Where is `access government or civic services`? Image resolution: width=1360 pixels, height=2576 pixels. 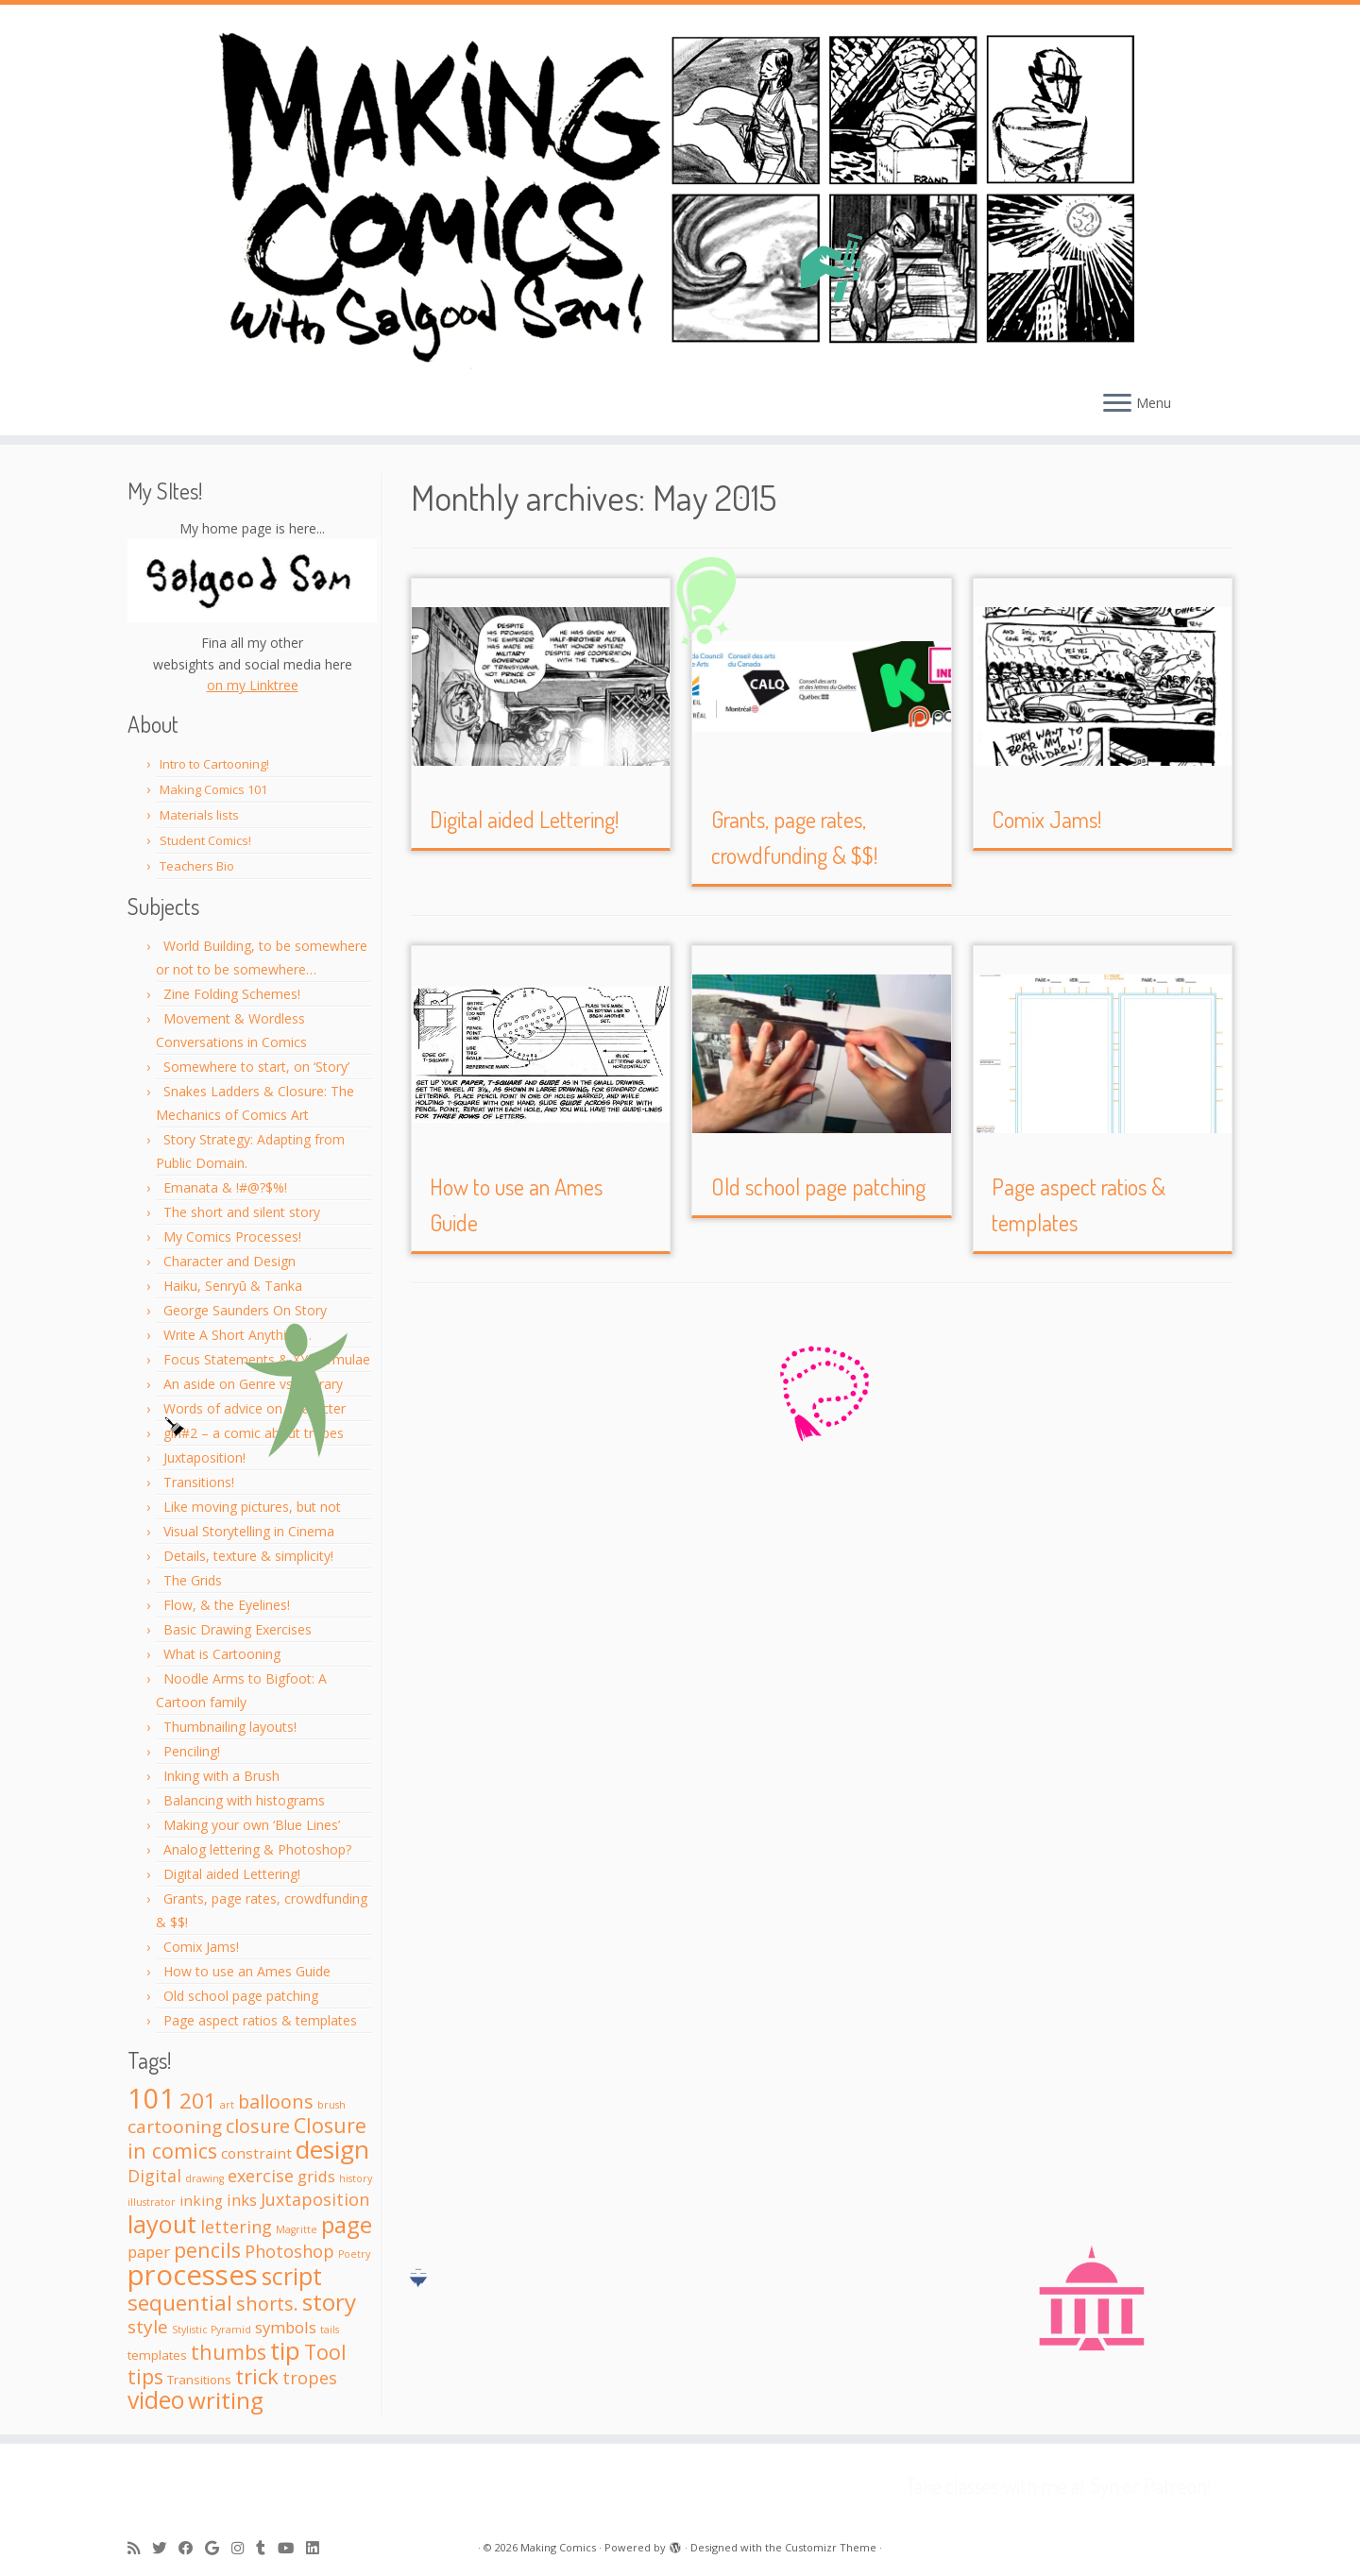 access government or civic services is located at coordinates (1092, 2297).